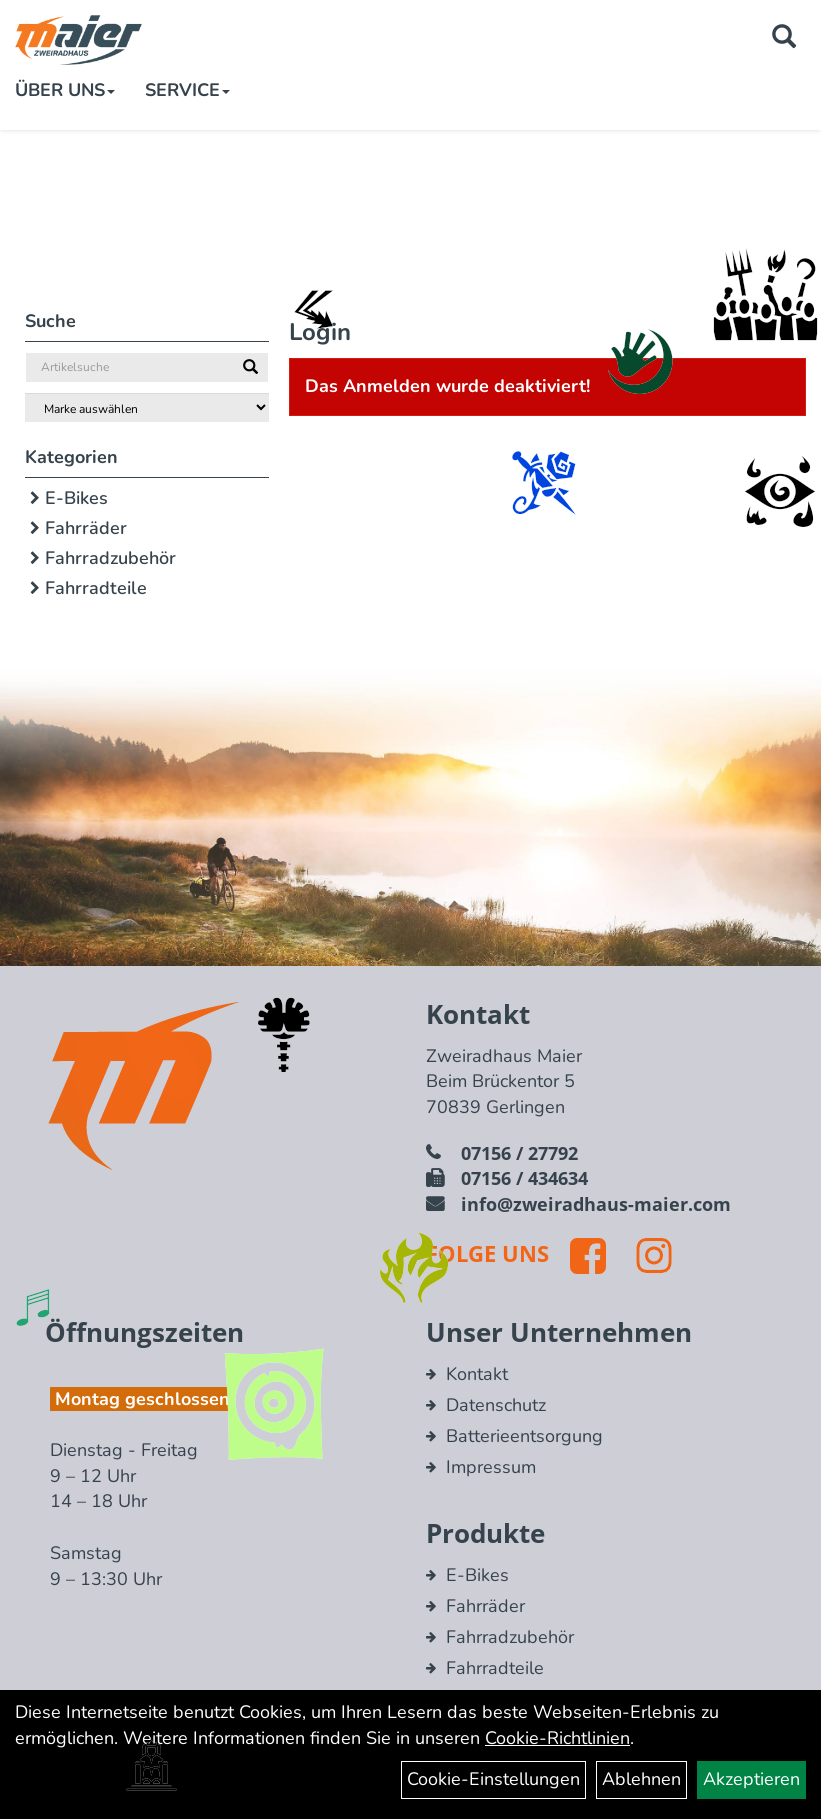 The height and width of the screenshot is (1819, 821). I want to click on access neuroscience or brain-related content, so click(284, 1035).